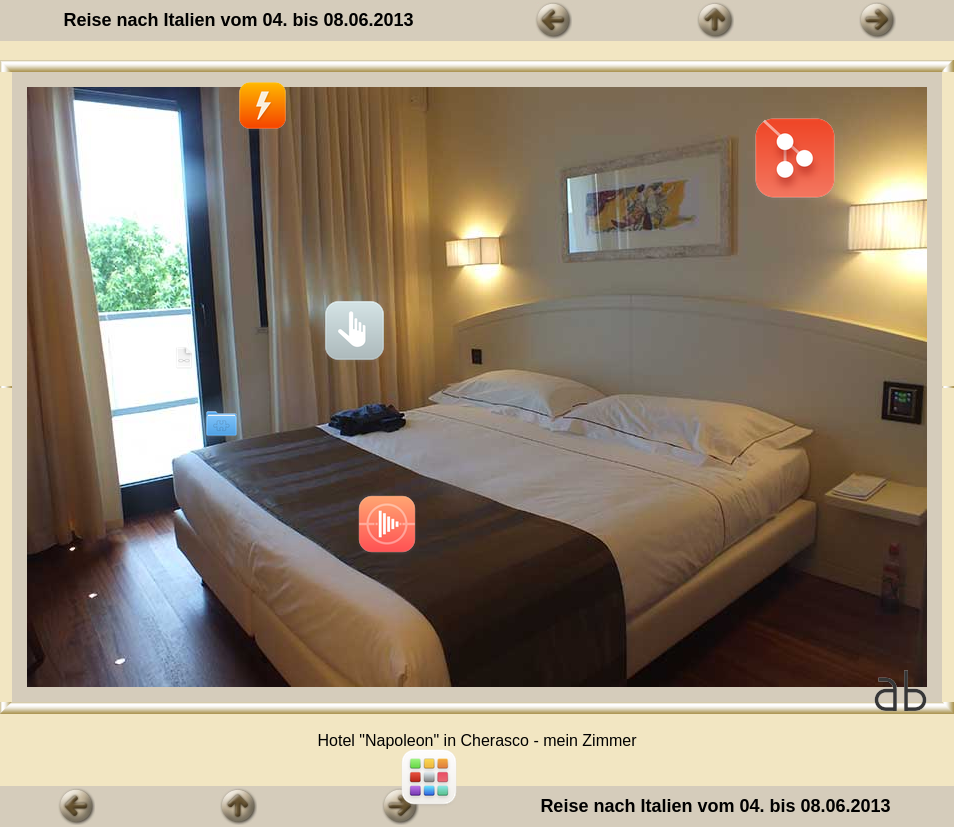 The height and width of the screenshot is (827, 954). I want to click on open the app grid or launcher, so click(429, 777).